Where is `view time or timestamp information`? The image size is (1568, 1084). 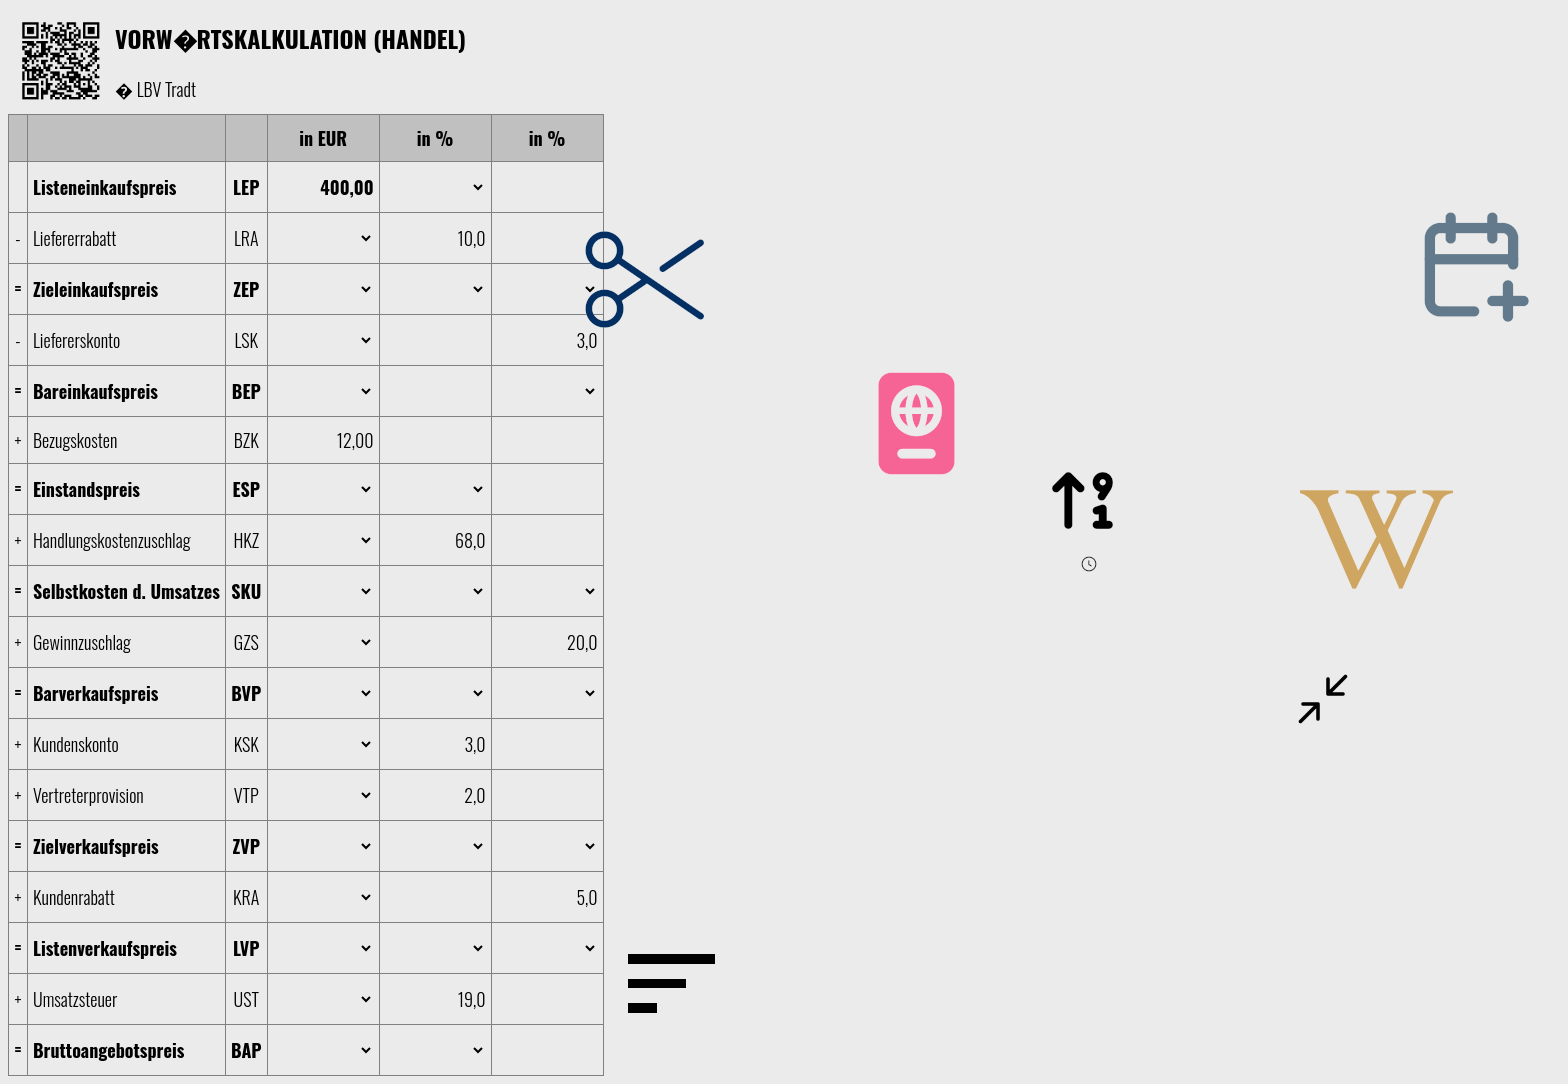
view time or timestamp information is located at coordinates (1089, 564).